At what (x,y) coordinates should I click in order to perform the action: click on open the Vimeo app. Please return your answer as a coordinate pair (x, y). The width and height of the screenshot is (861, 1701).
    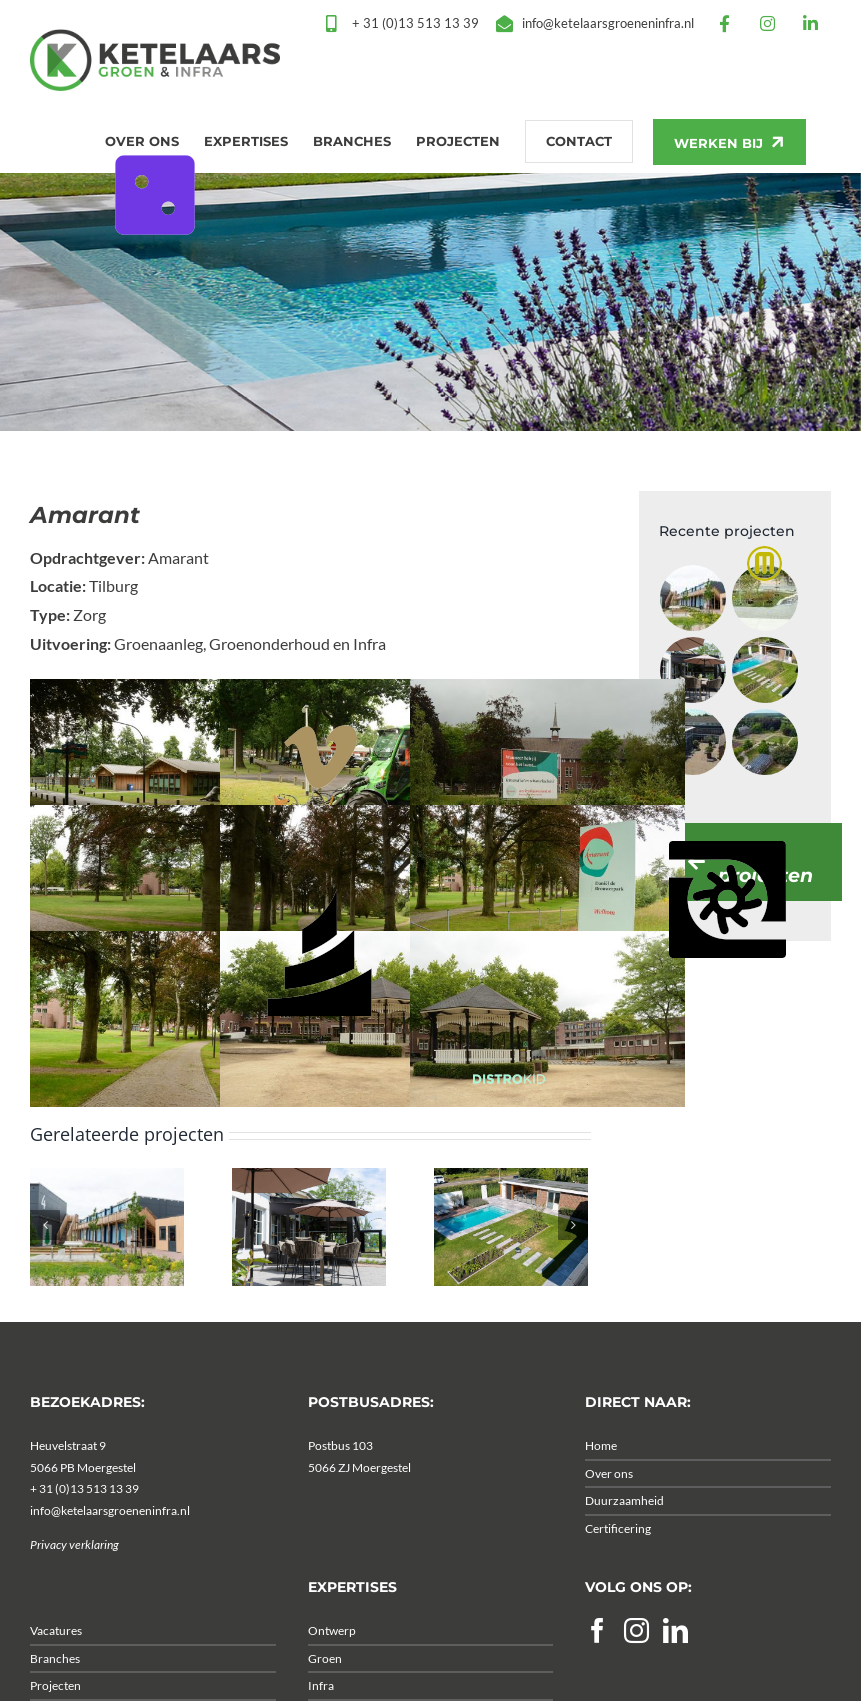
    Looking at the image, I should click on (322, 756).